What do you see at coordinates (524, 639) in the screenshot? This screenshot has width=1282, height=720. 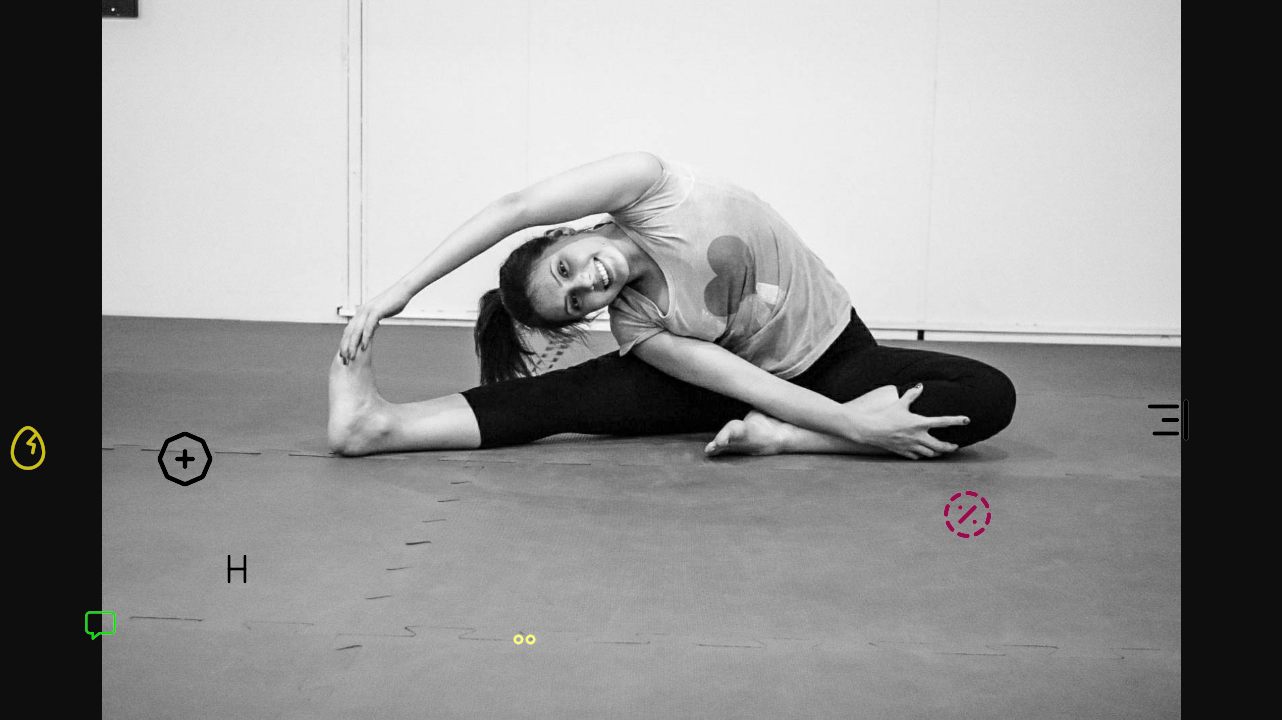 I see `link to flickr photo sharing account` at bounding box center [524, 639].